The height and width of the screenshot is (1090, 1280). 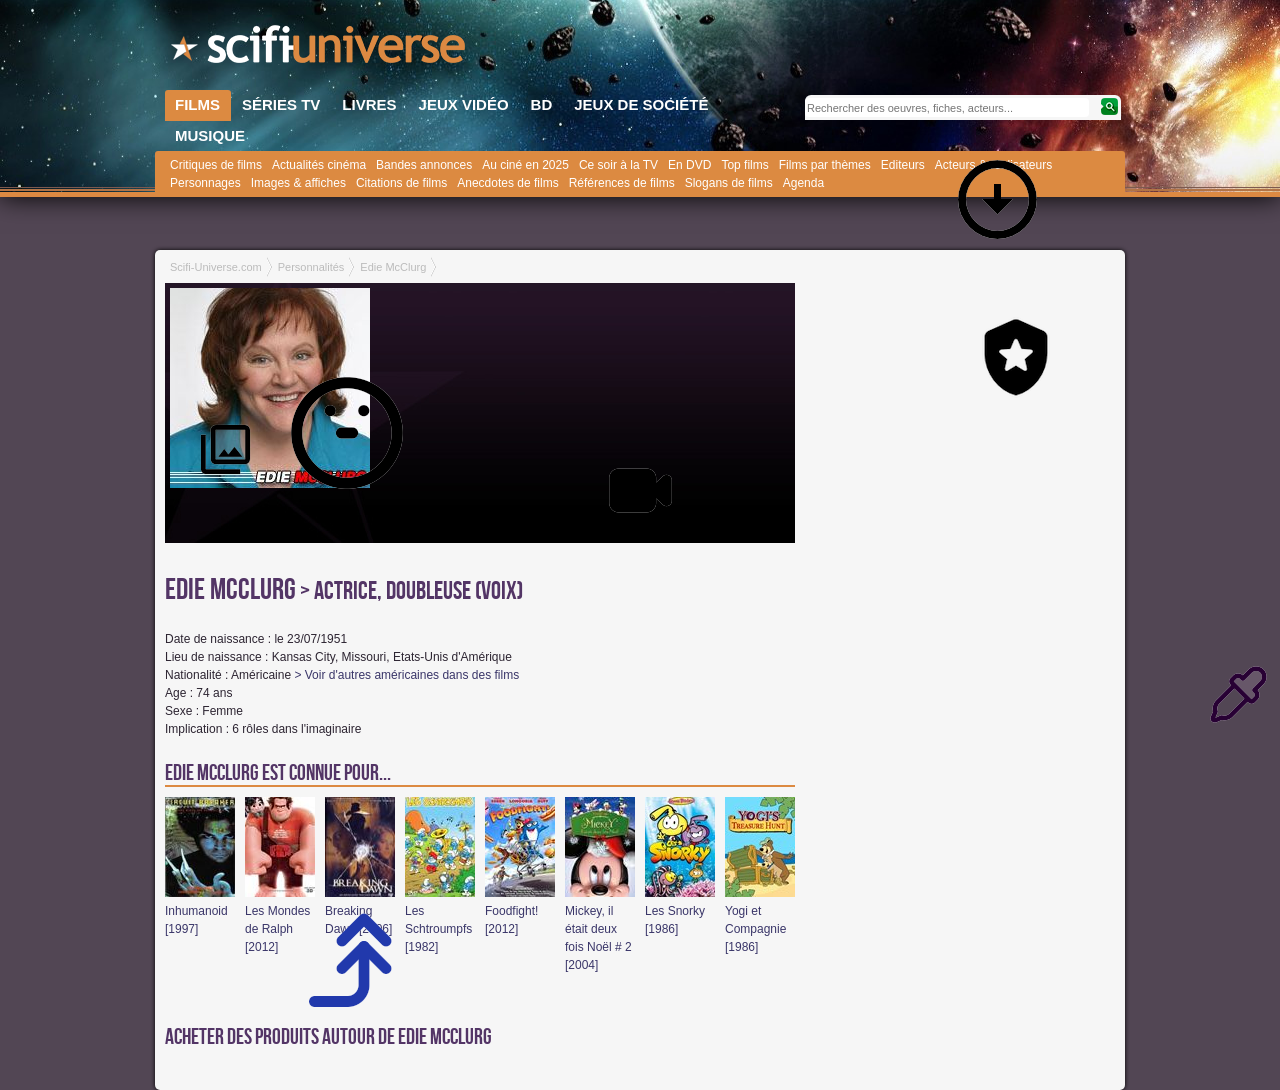 I want to click on view photo collections or albums, so click(x=225, y=449).